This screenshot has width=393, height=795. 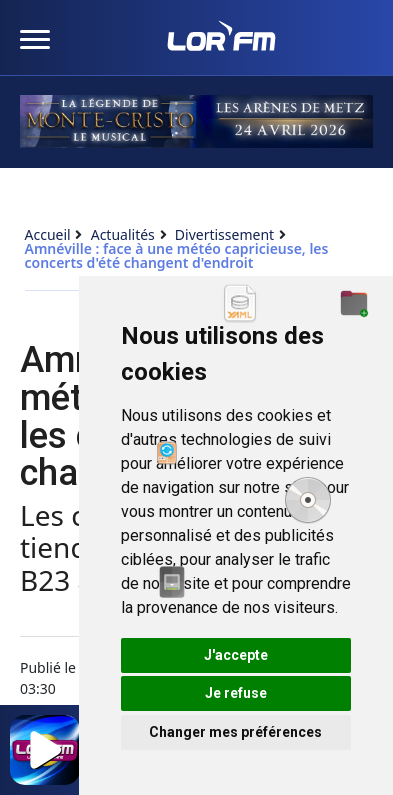 What do you see at coordinates (354, 303) in the screenshot?
I see `create a new folder` at bounding box center [354, 303].